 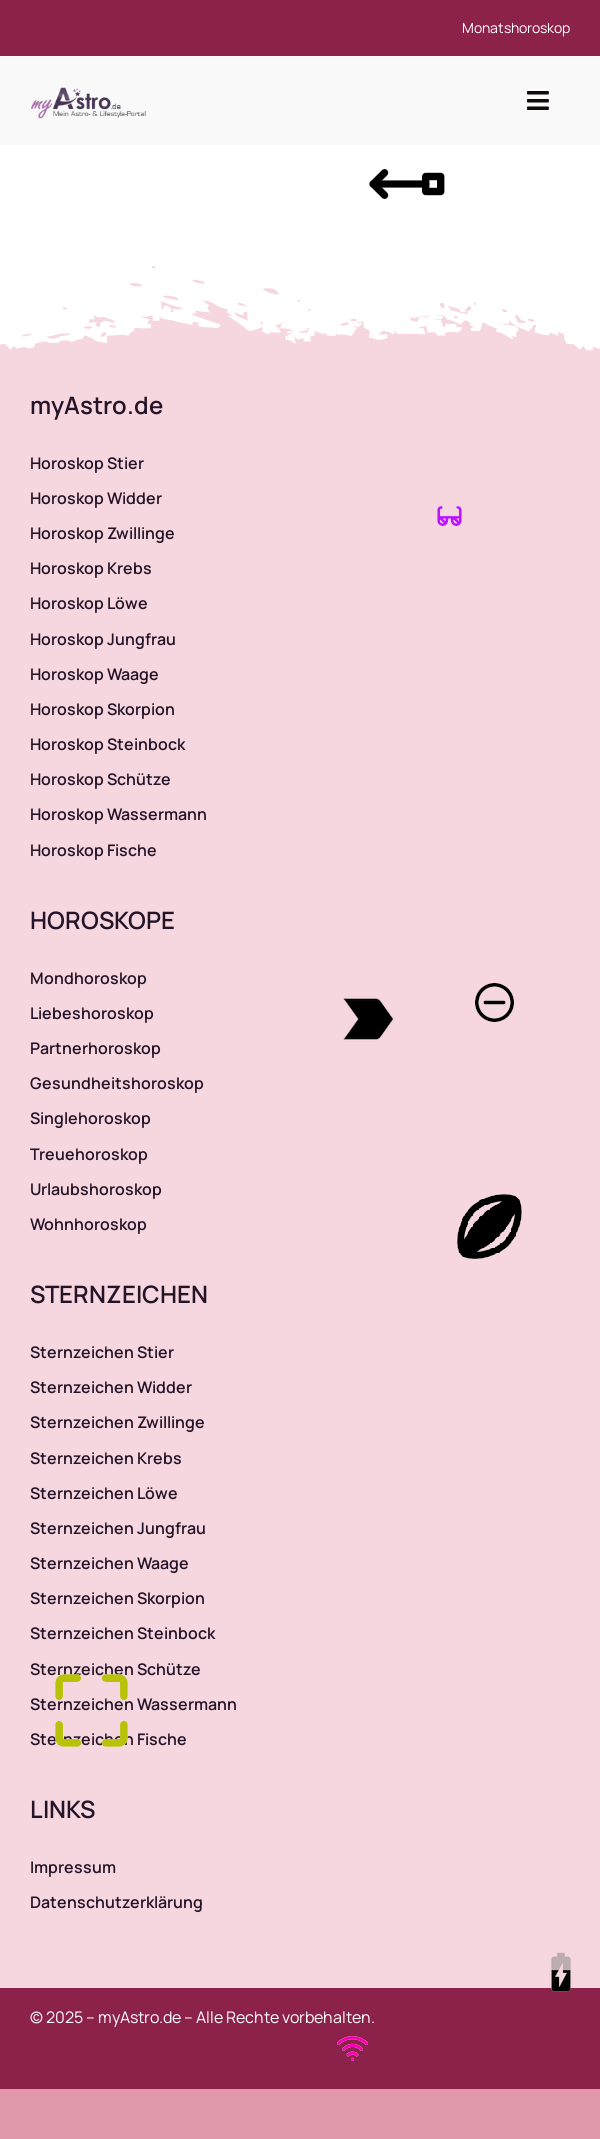 What do you see at coordinates (352, 2048) in the screenshot?
I see `indicates active wifi connection` at bounding box center [352, 2048].